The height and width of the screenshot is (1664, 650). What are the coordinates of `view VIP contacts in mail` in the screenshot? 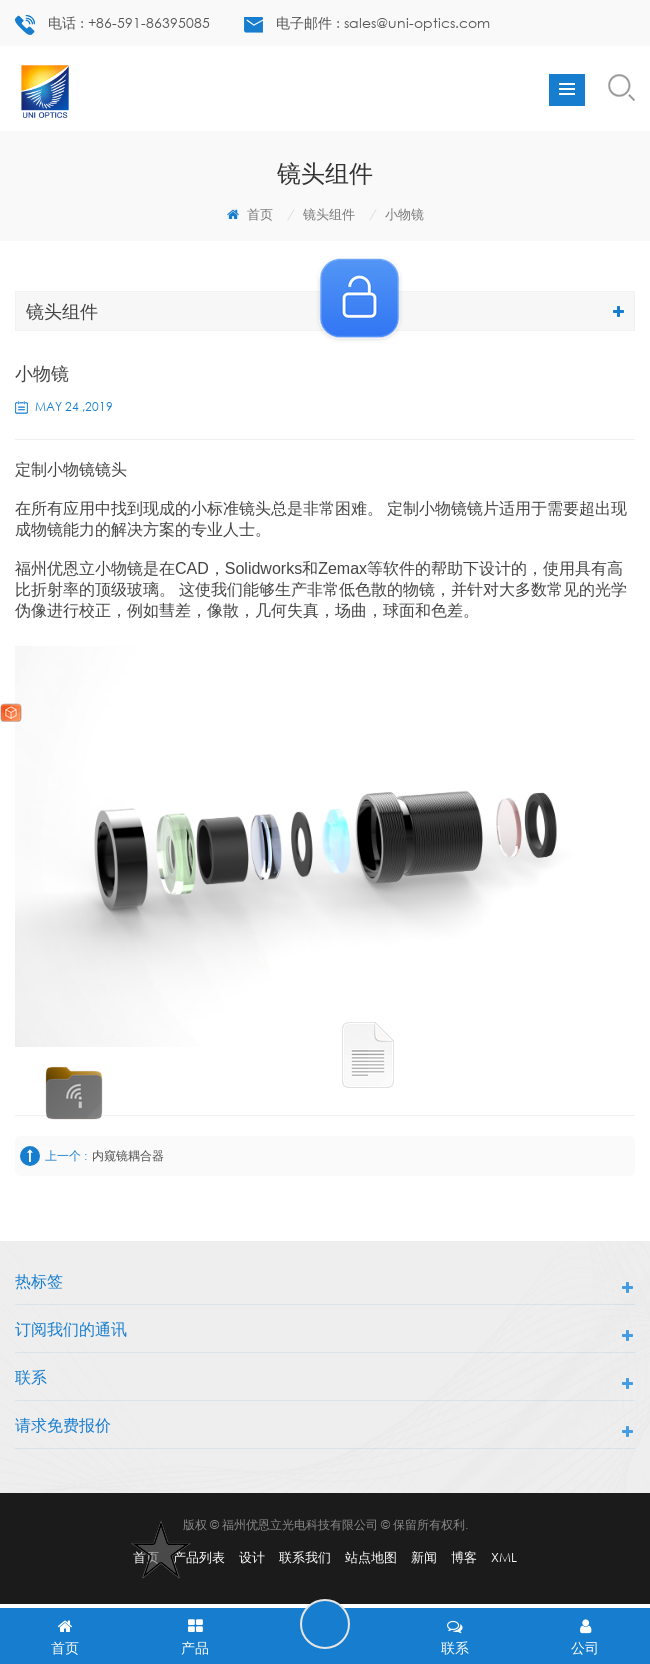 It's located at (161, 1550).